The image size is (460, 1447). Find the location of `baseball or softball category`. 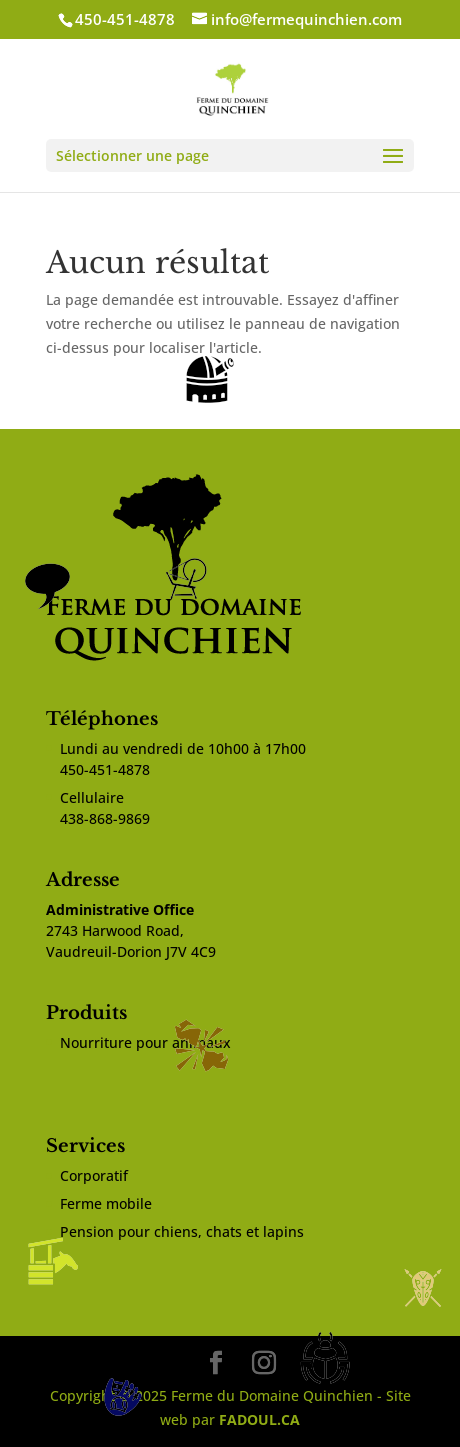

baseball or softball category is located at coordinates (123, 1397).